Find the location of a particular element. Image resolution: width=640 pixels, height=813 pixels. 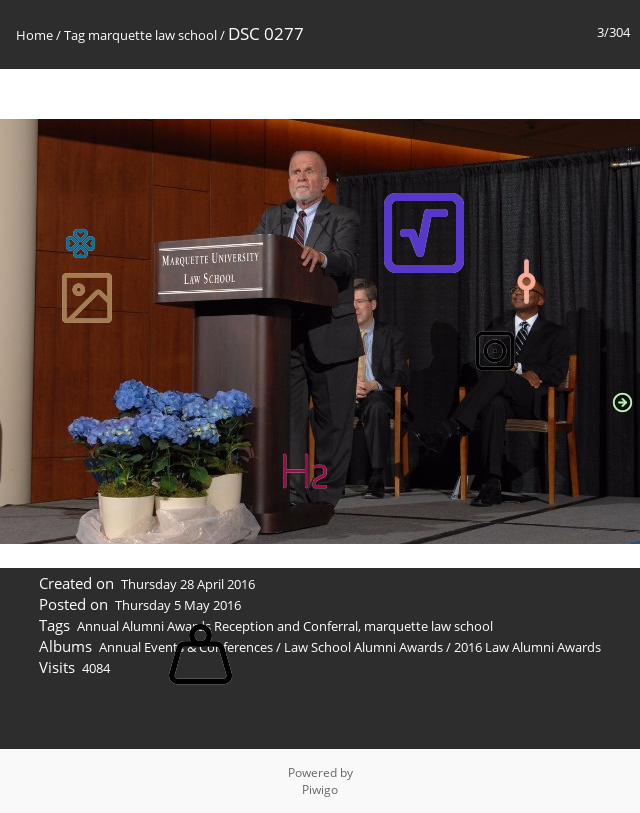

access square root calculator function is located at coordinates (424, 233).